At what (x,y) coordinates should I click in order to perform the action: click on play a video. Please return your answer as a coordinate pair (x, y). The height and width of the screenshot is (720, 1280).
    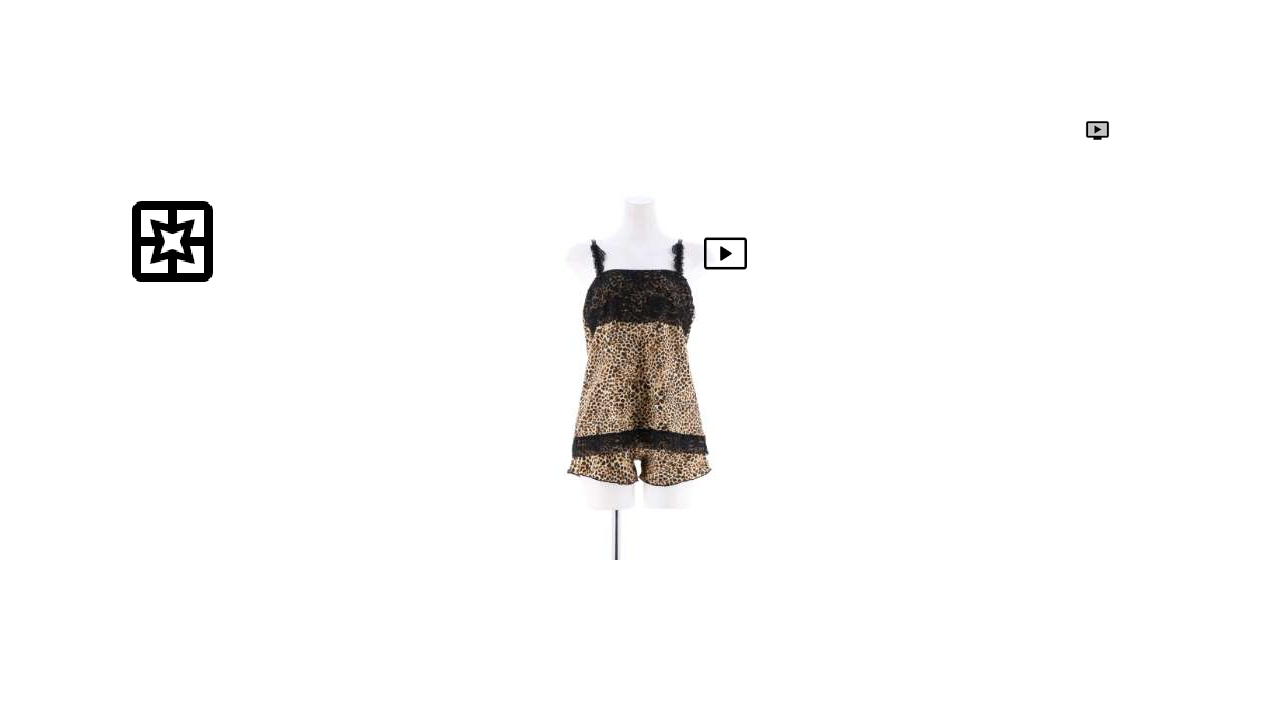
    Looking at the image, I should click on (725, 253).